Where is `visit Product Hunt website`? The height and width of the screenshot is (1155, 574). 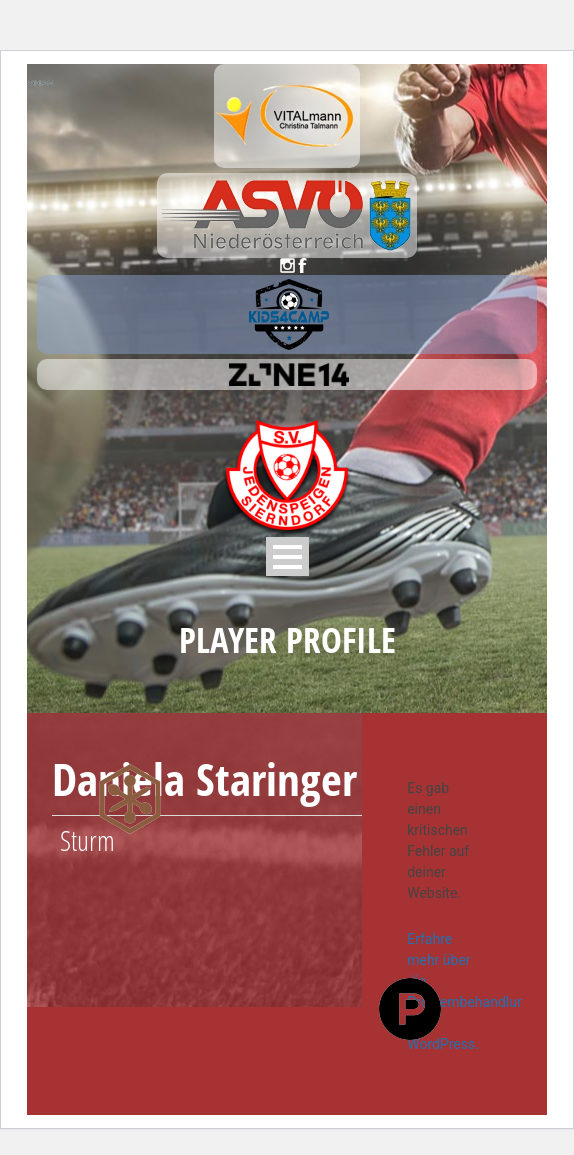 visit Product Hunt website is located at coordinates (410, 1009).